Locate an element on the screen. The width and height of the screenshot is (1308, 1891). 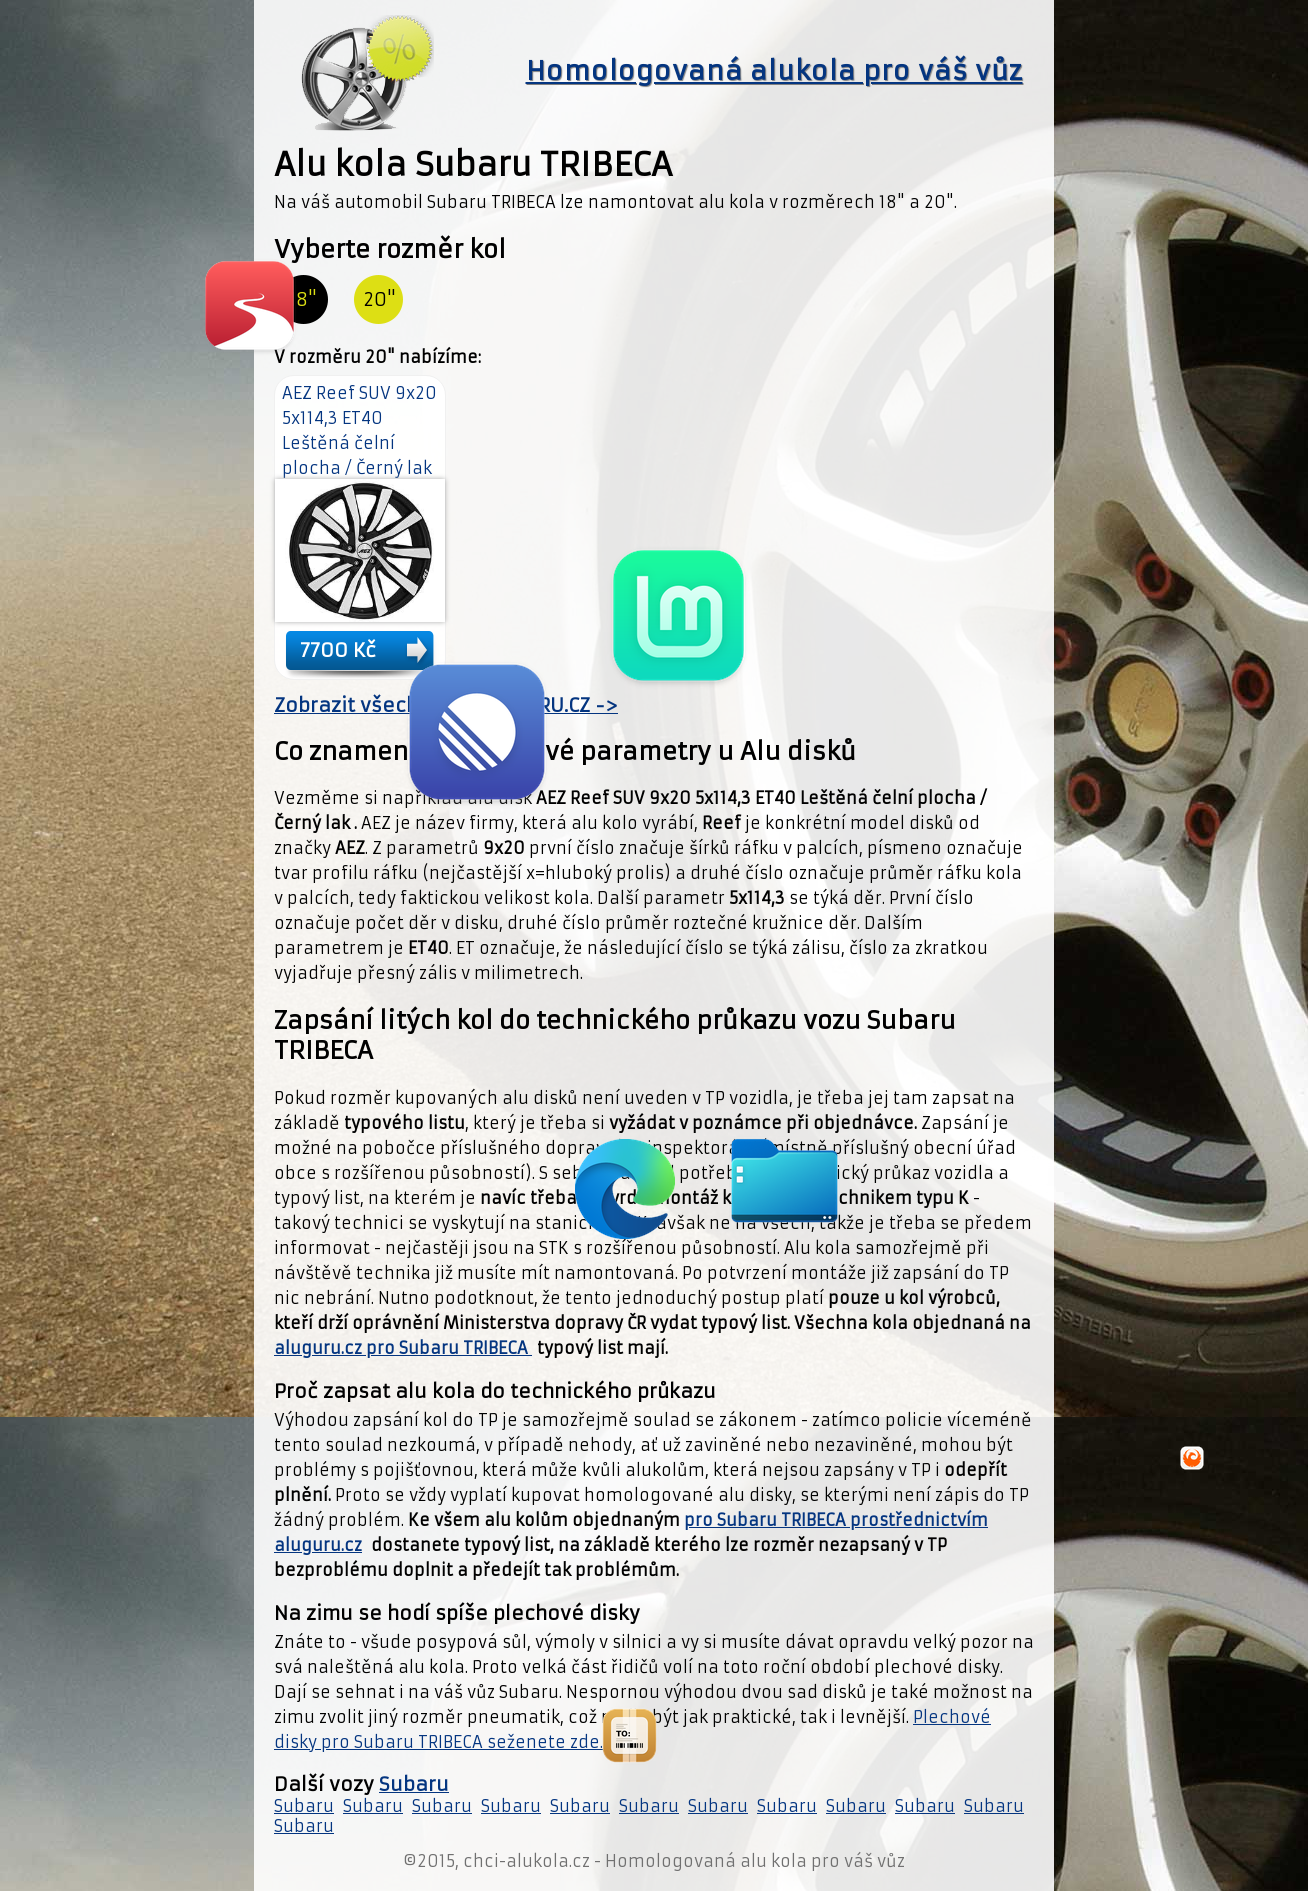
open tutanota secure email app is located at coordinates (249, 305).